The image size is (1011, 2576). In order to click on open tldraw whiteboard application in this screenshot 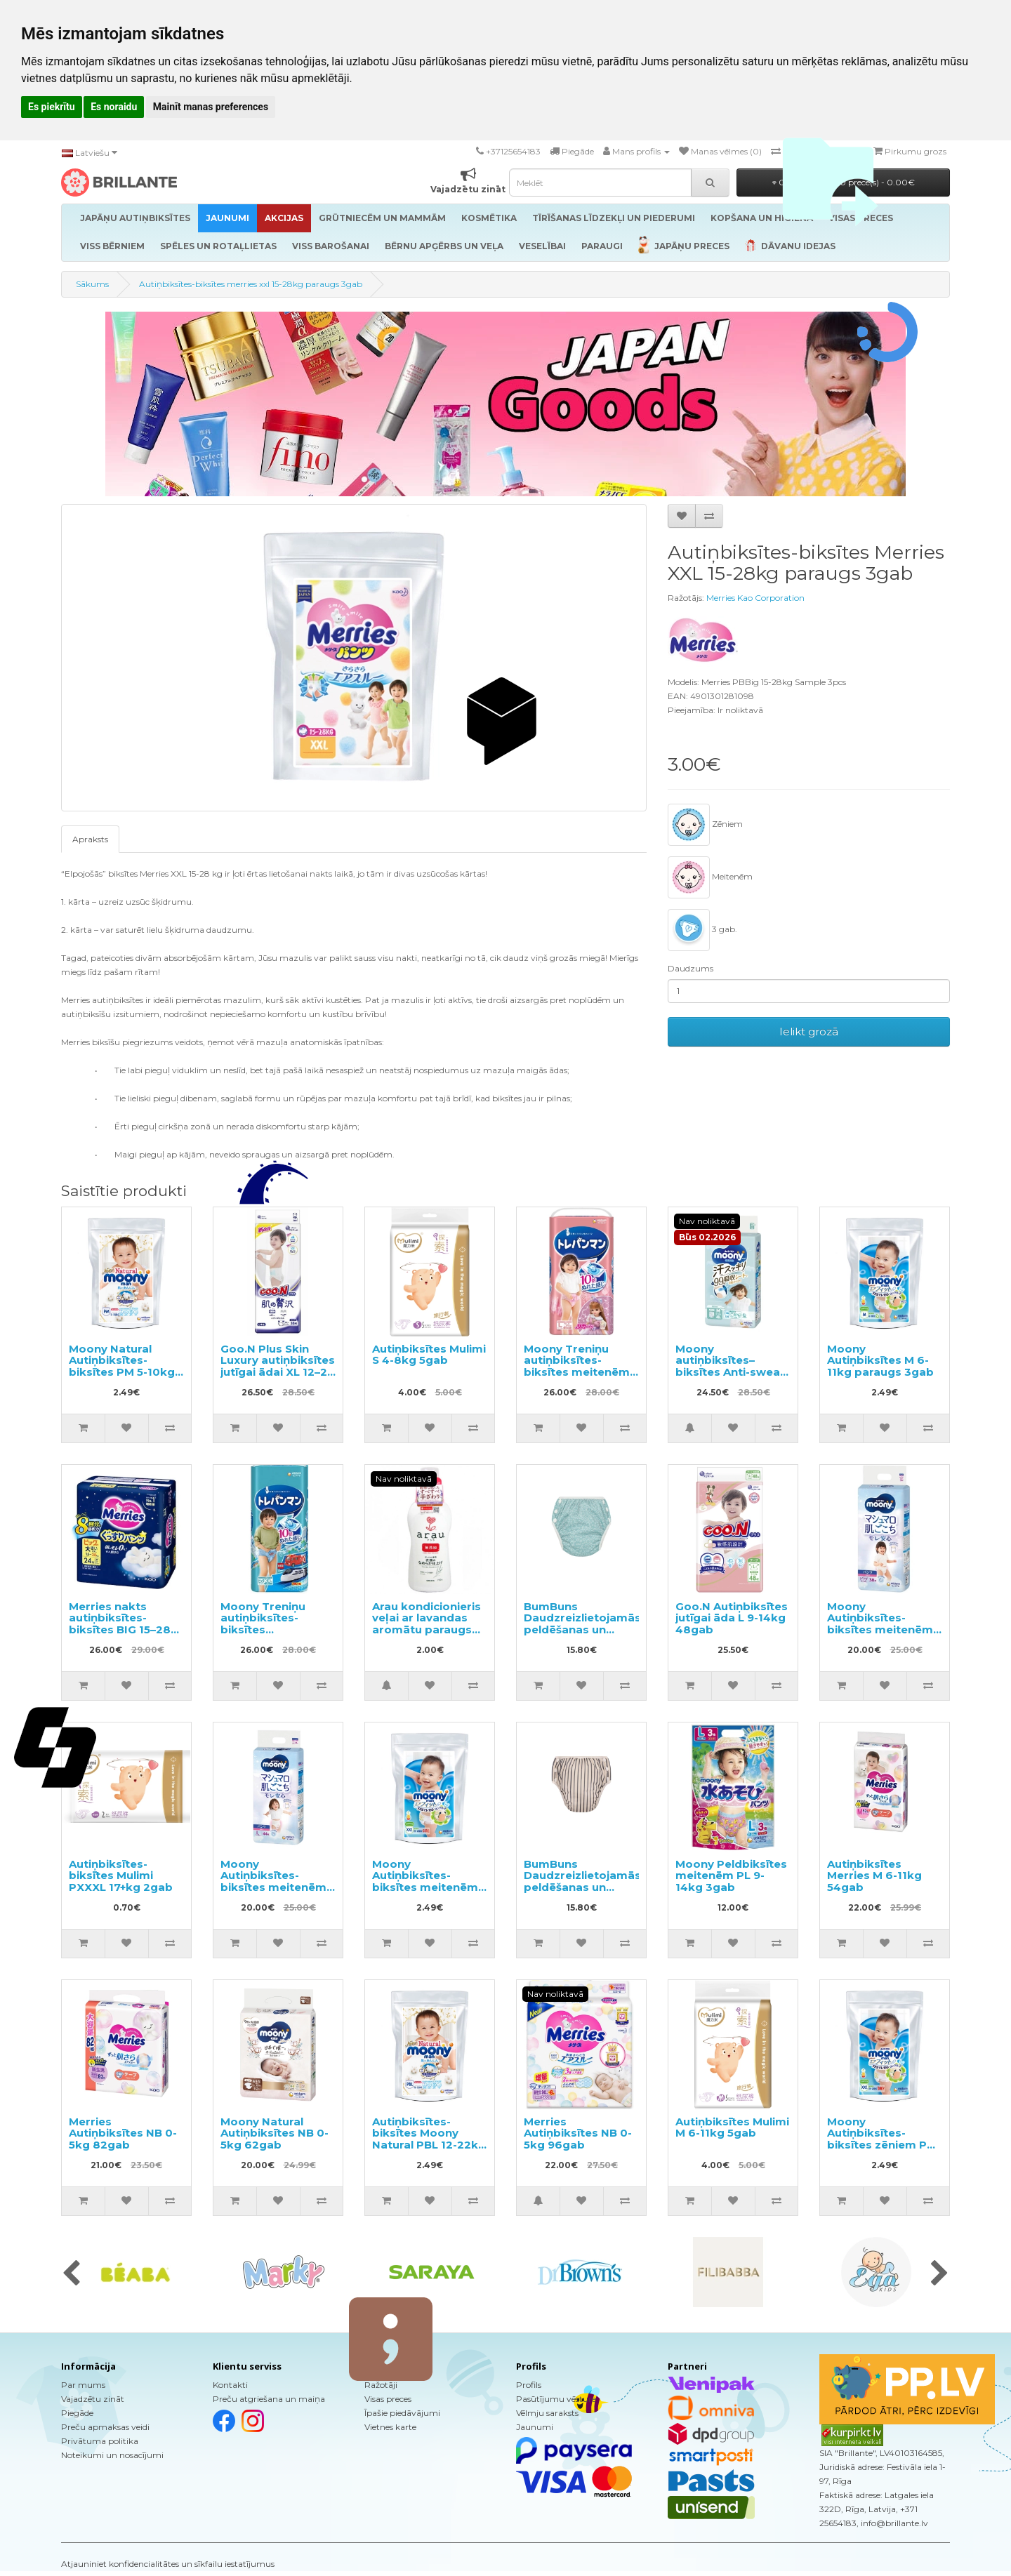, I will do `click(390, 2339)`.